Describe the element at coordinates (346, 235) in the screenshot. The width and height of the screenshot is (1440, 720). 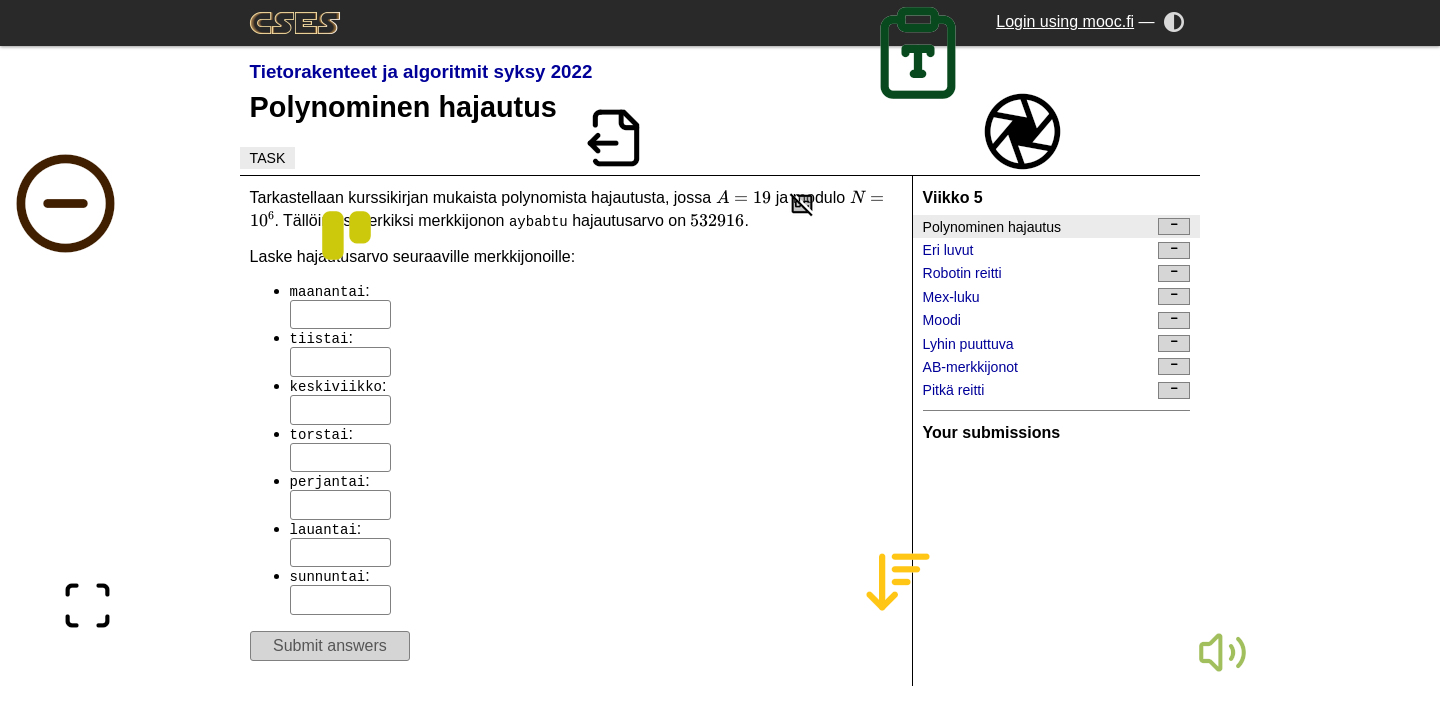
I see `switch to card view layout` at that location.